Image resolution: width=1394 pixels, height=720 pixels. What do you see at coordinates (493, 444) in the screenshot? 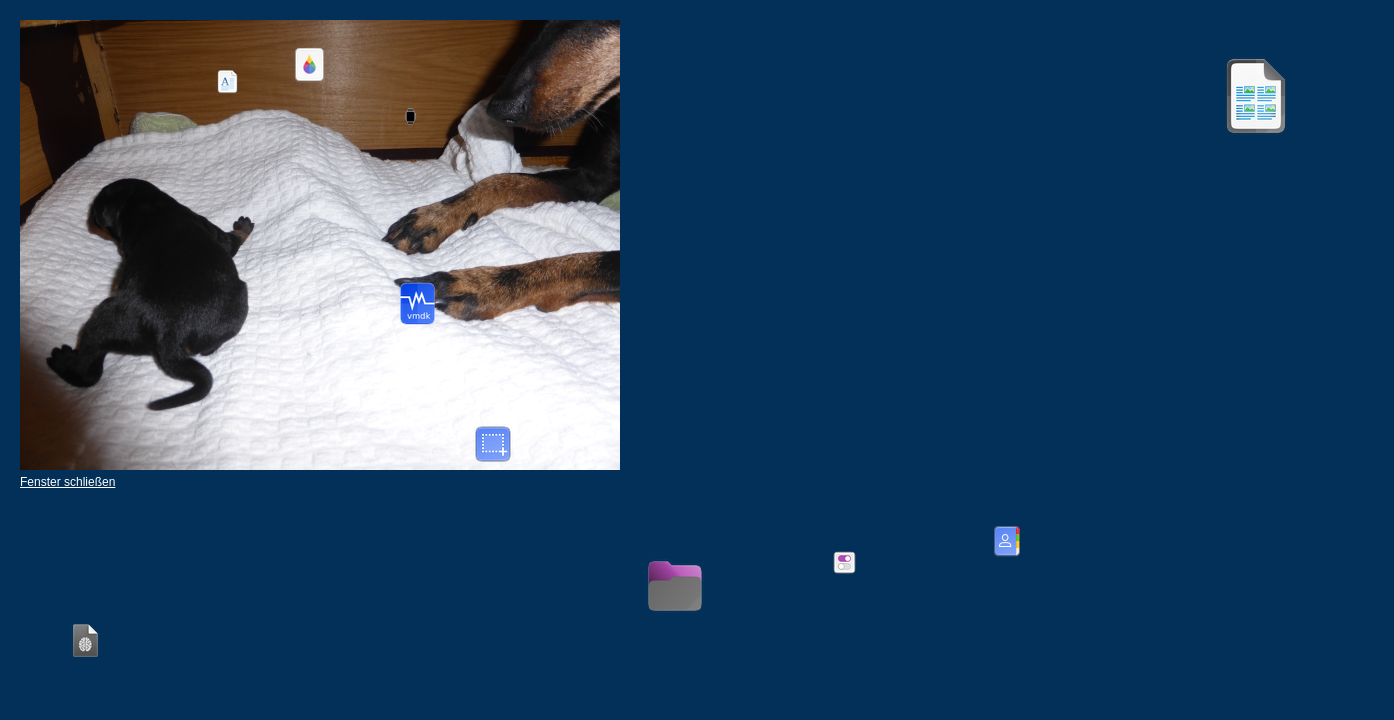
I see `take a screenshot` at bounding box center [493, 444].